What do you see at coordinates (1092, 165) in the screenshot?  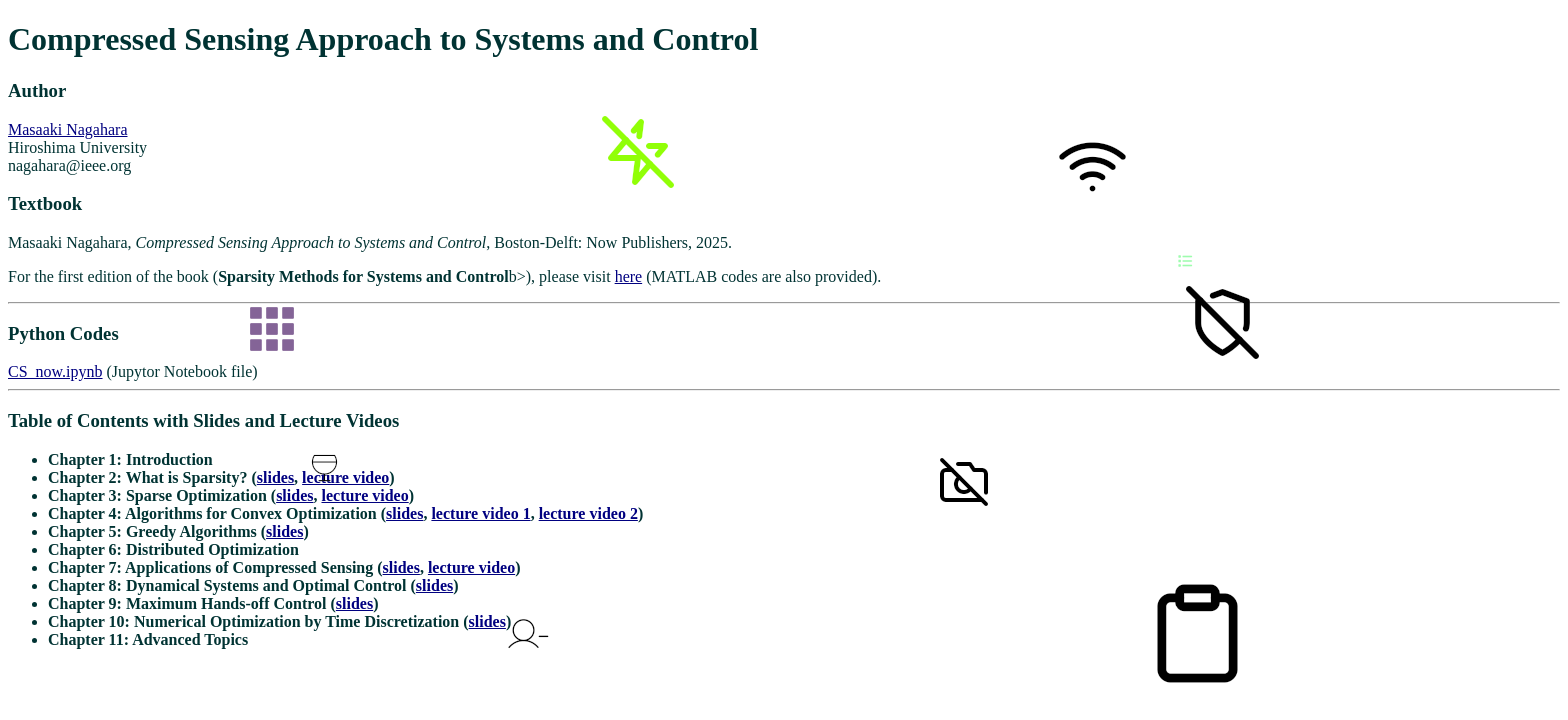 I see `view wireless network connection status` at bounding box center [1092, 165].